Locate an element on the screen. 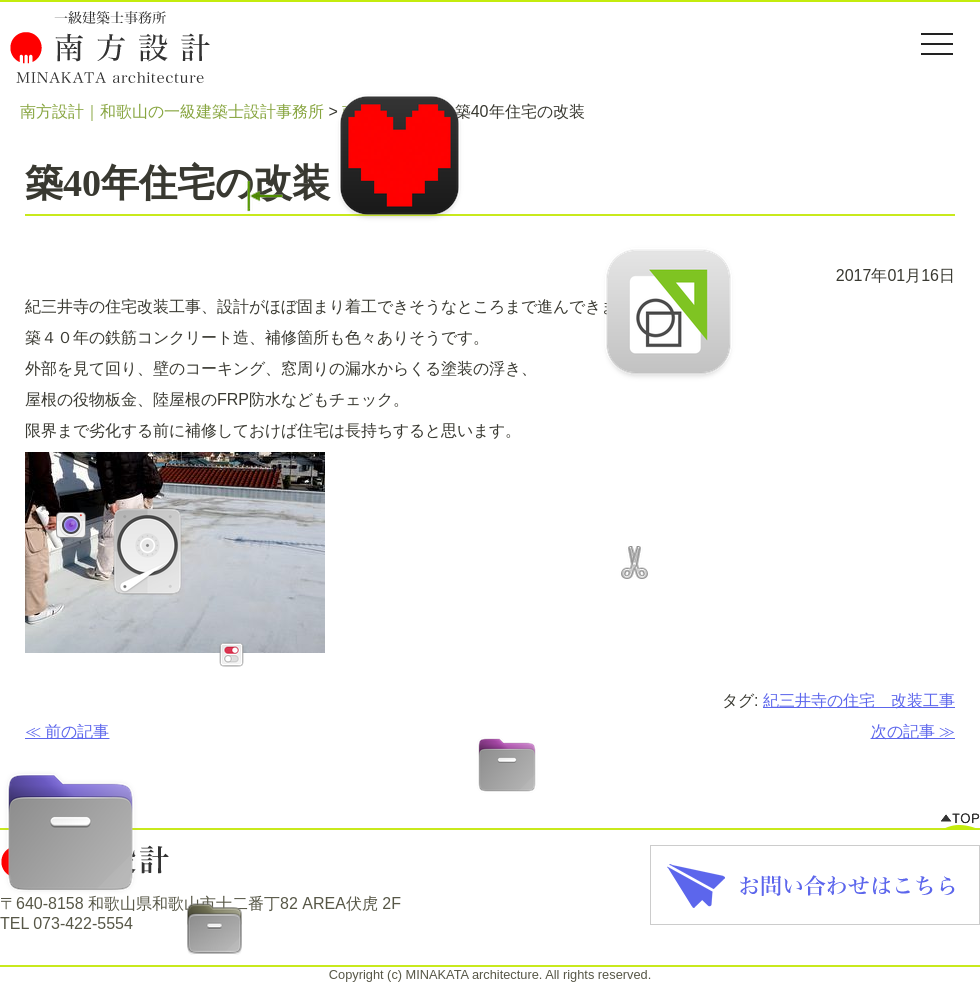  open the file manager application is located at coordinates (214, 928).